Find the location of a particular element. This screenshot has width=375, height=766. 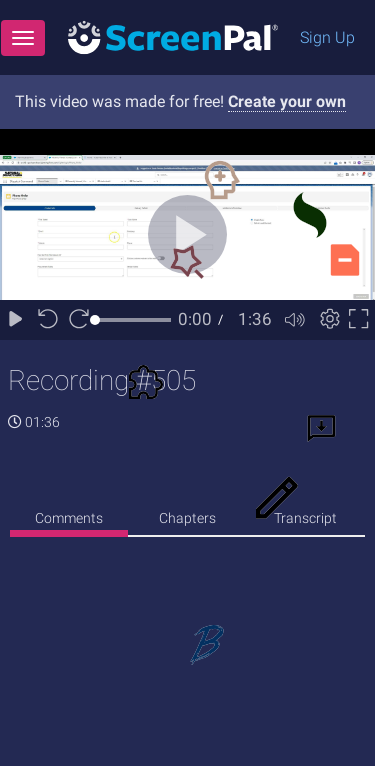

babel javascript compiler logo is located at coordinates (207, 645).